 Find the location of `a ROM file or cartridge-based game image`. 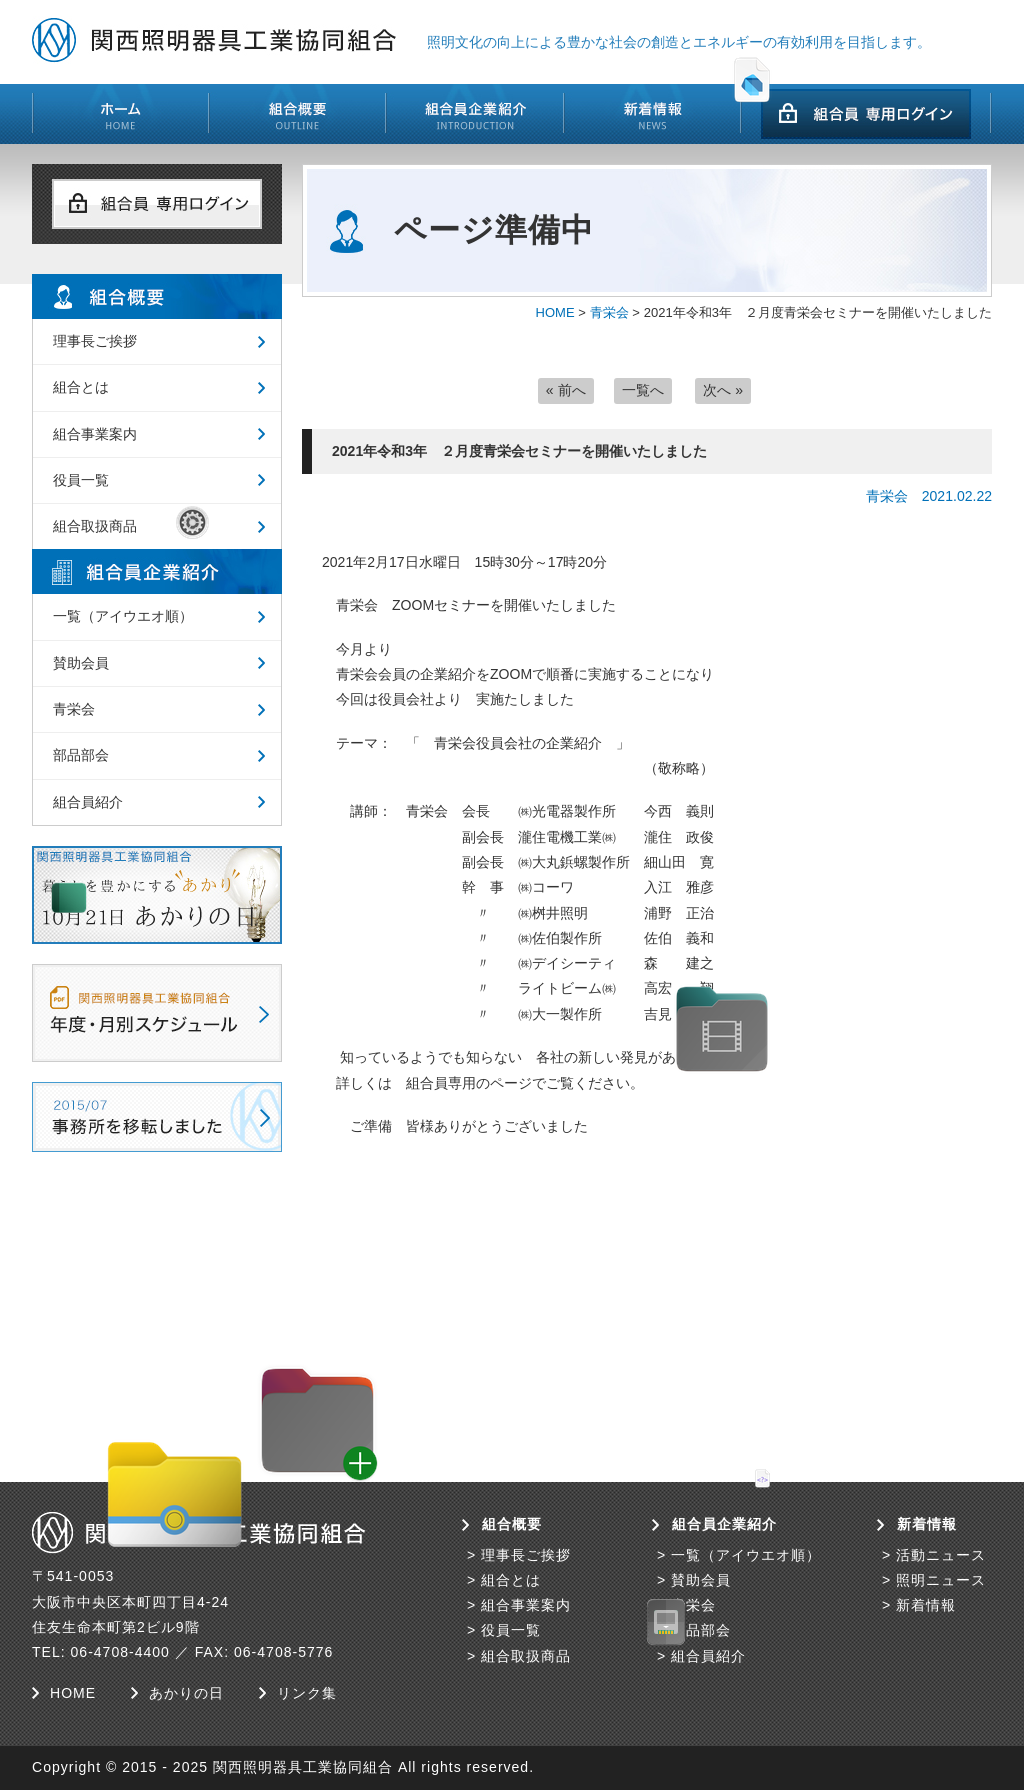

a ROM file or cartridge-based game image is located at coordinates (666, 1622).